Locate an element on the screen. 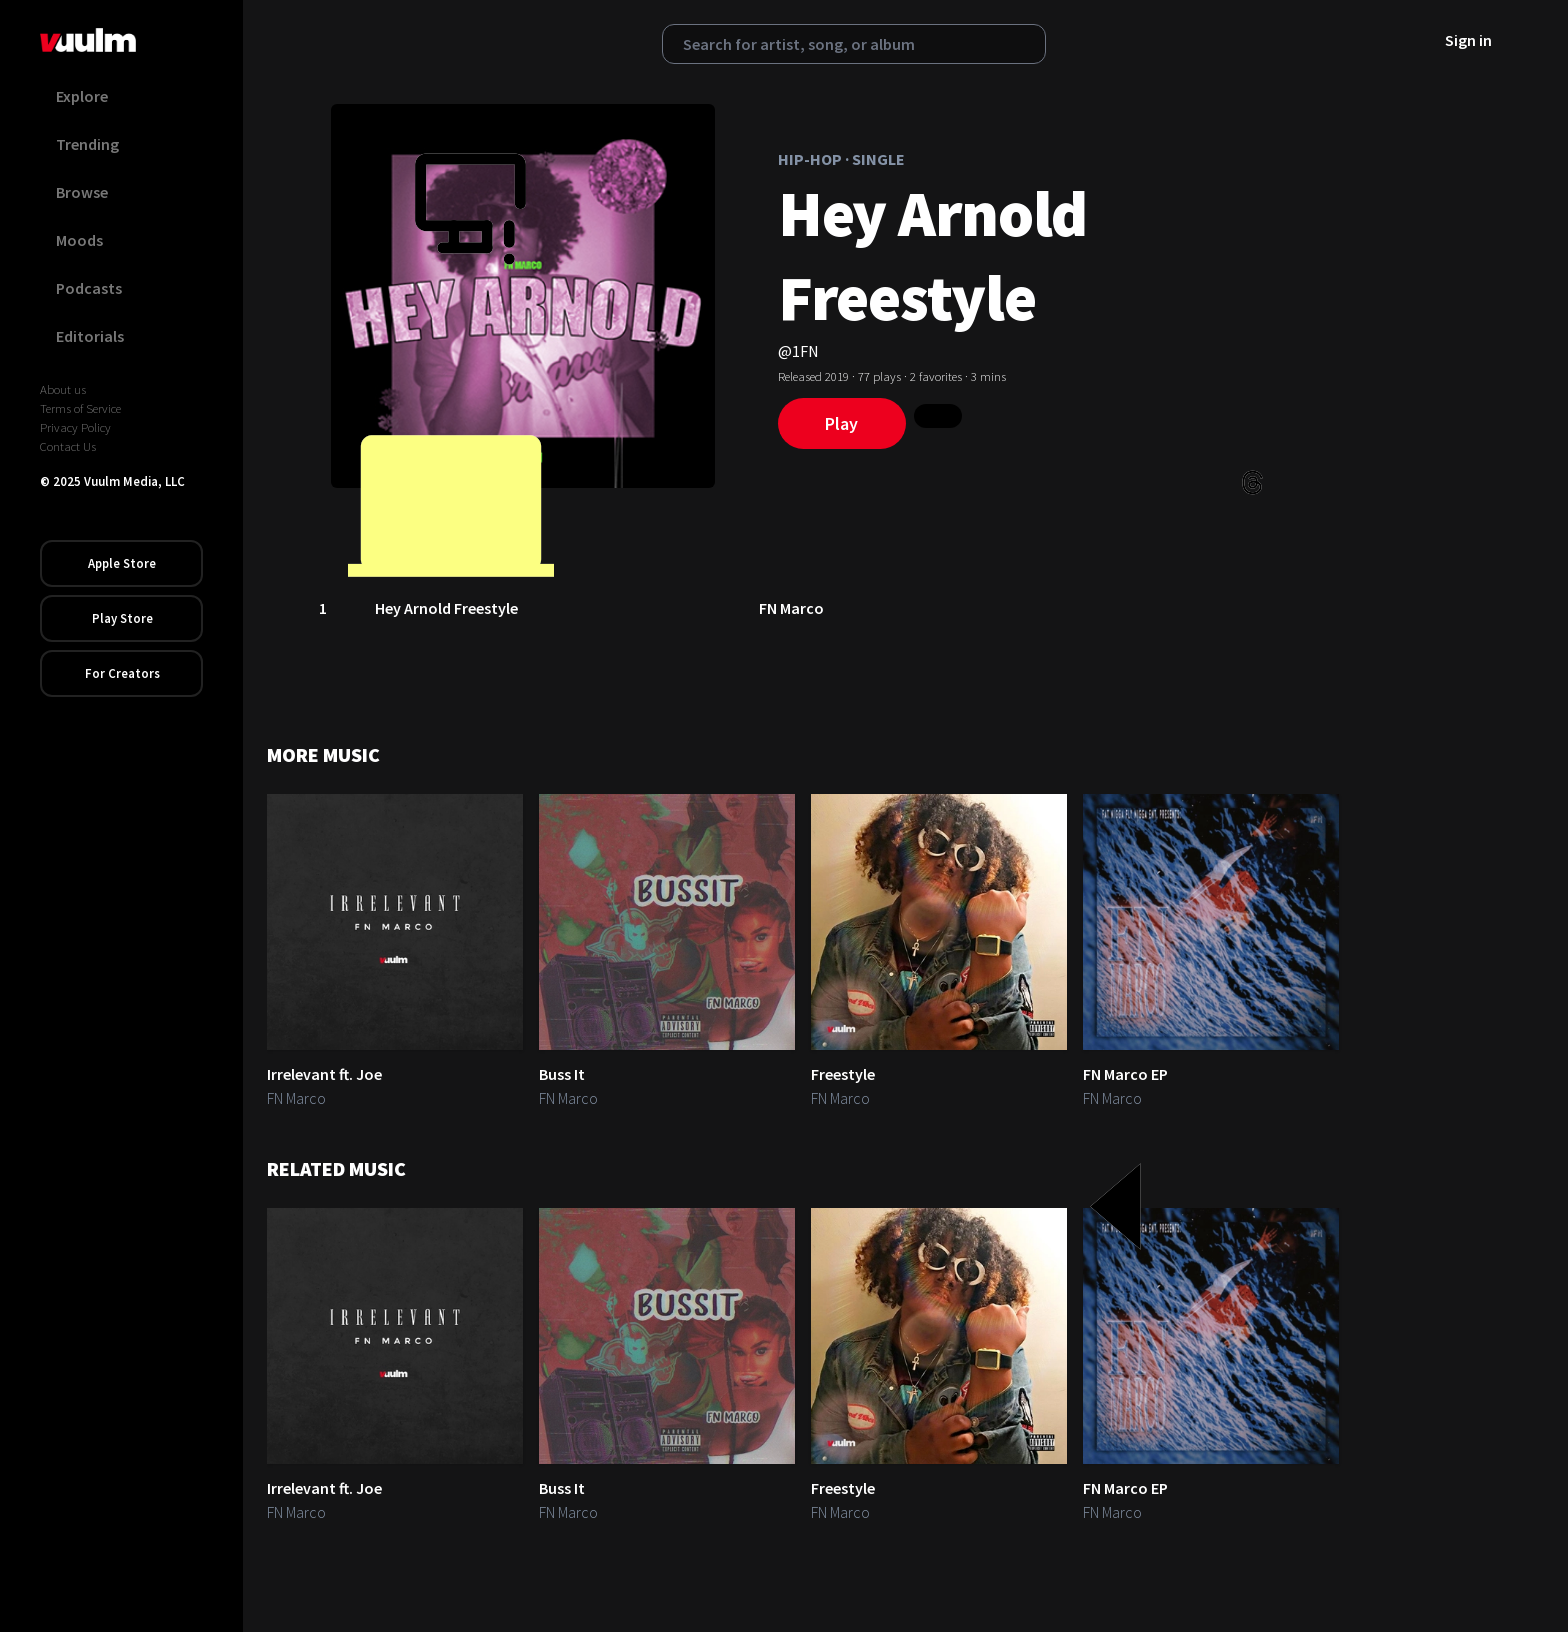 The width and height of the screenshot is (1568, 1632). switch to desktop view is located at coordinates (451, 506).